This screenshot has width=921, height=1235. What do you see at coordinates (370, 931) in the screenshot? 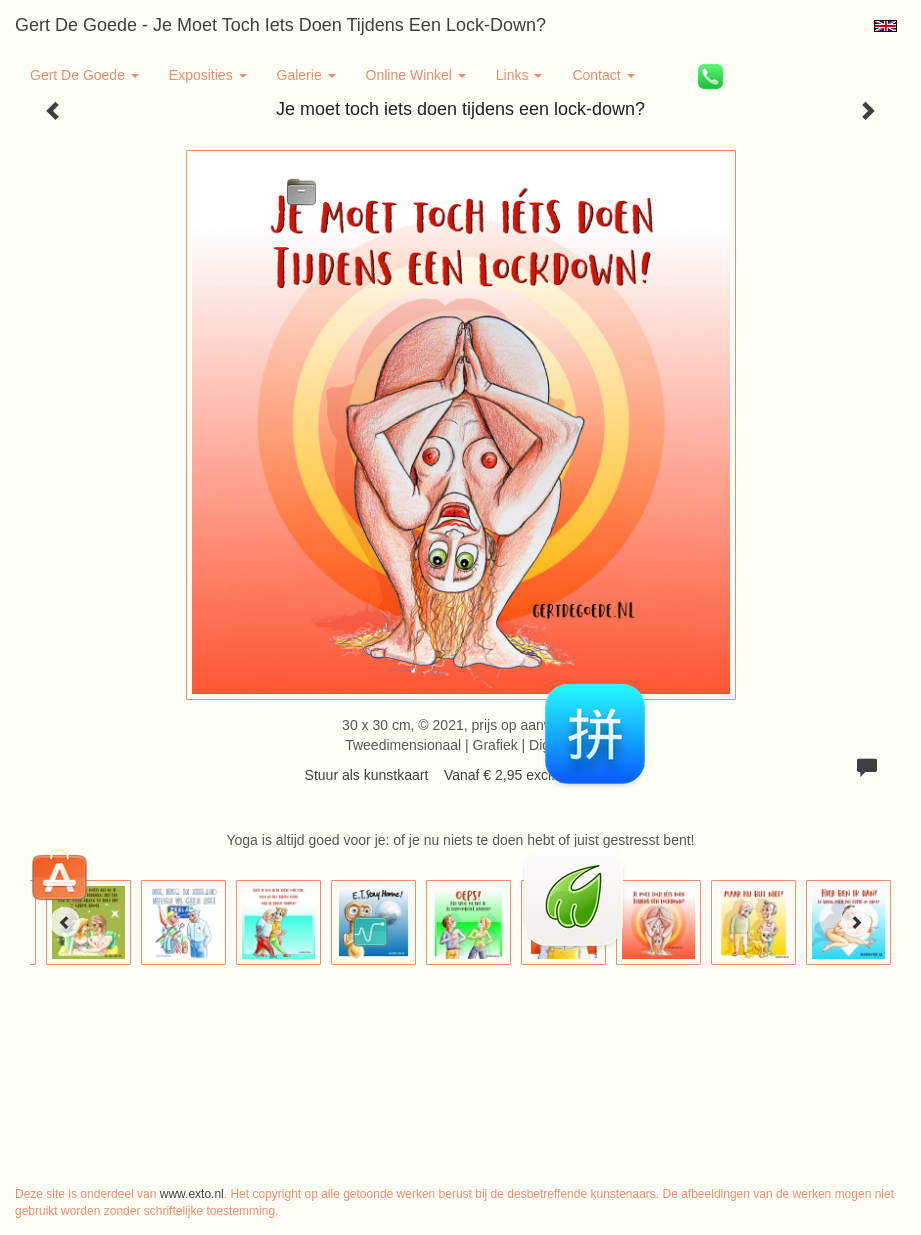
I see `open system resource usage monitor` at bounding box center [370, 931].